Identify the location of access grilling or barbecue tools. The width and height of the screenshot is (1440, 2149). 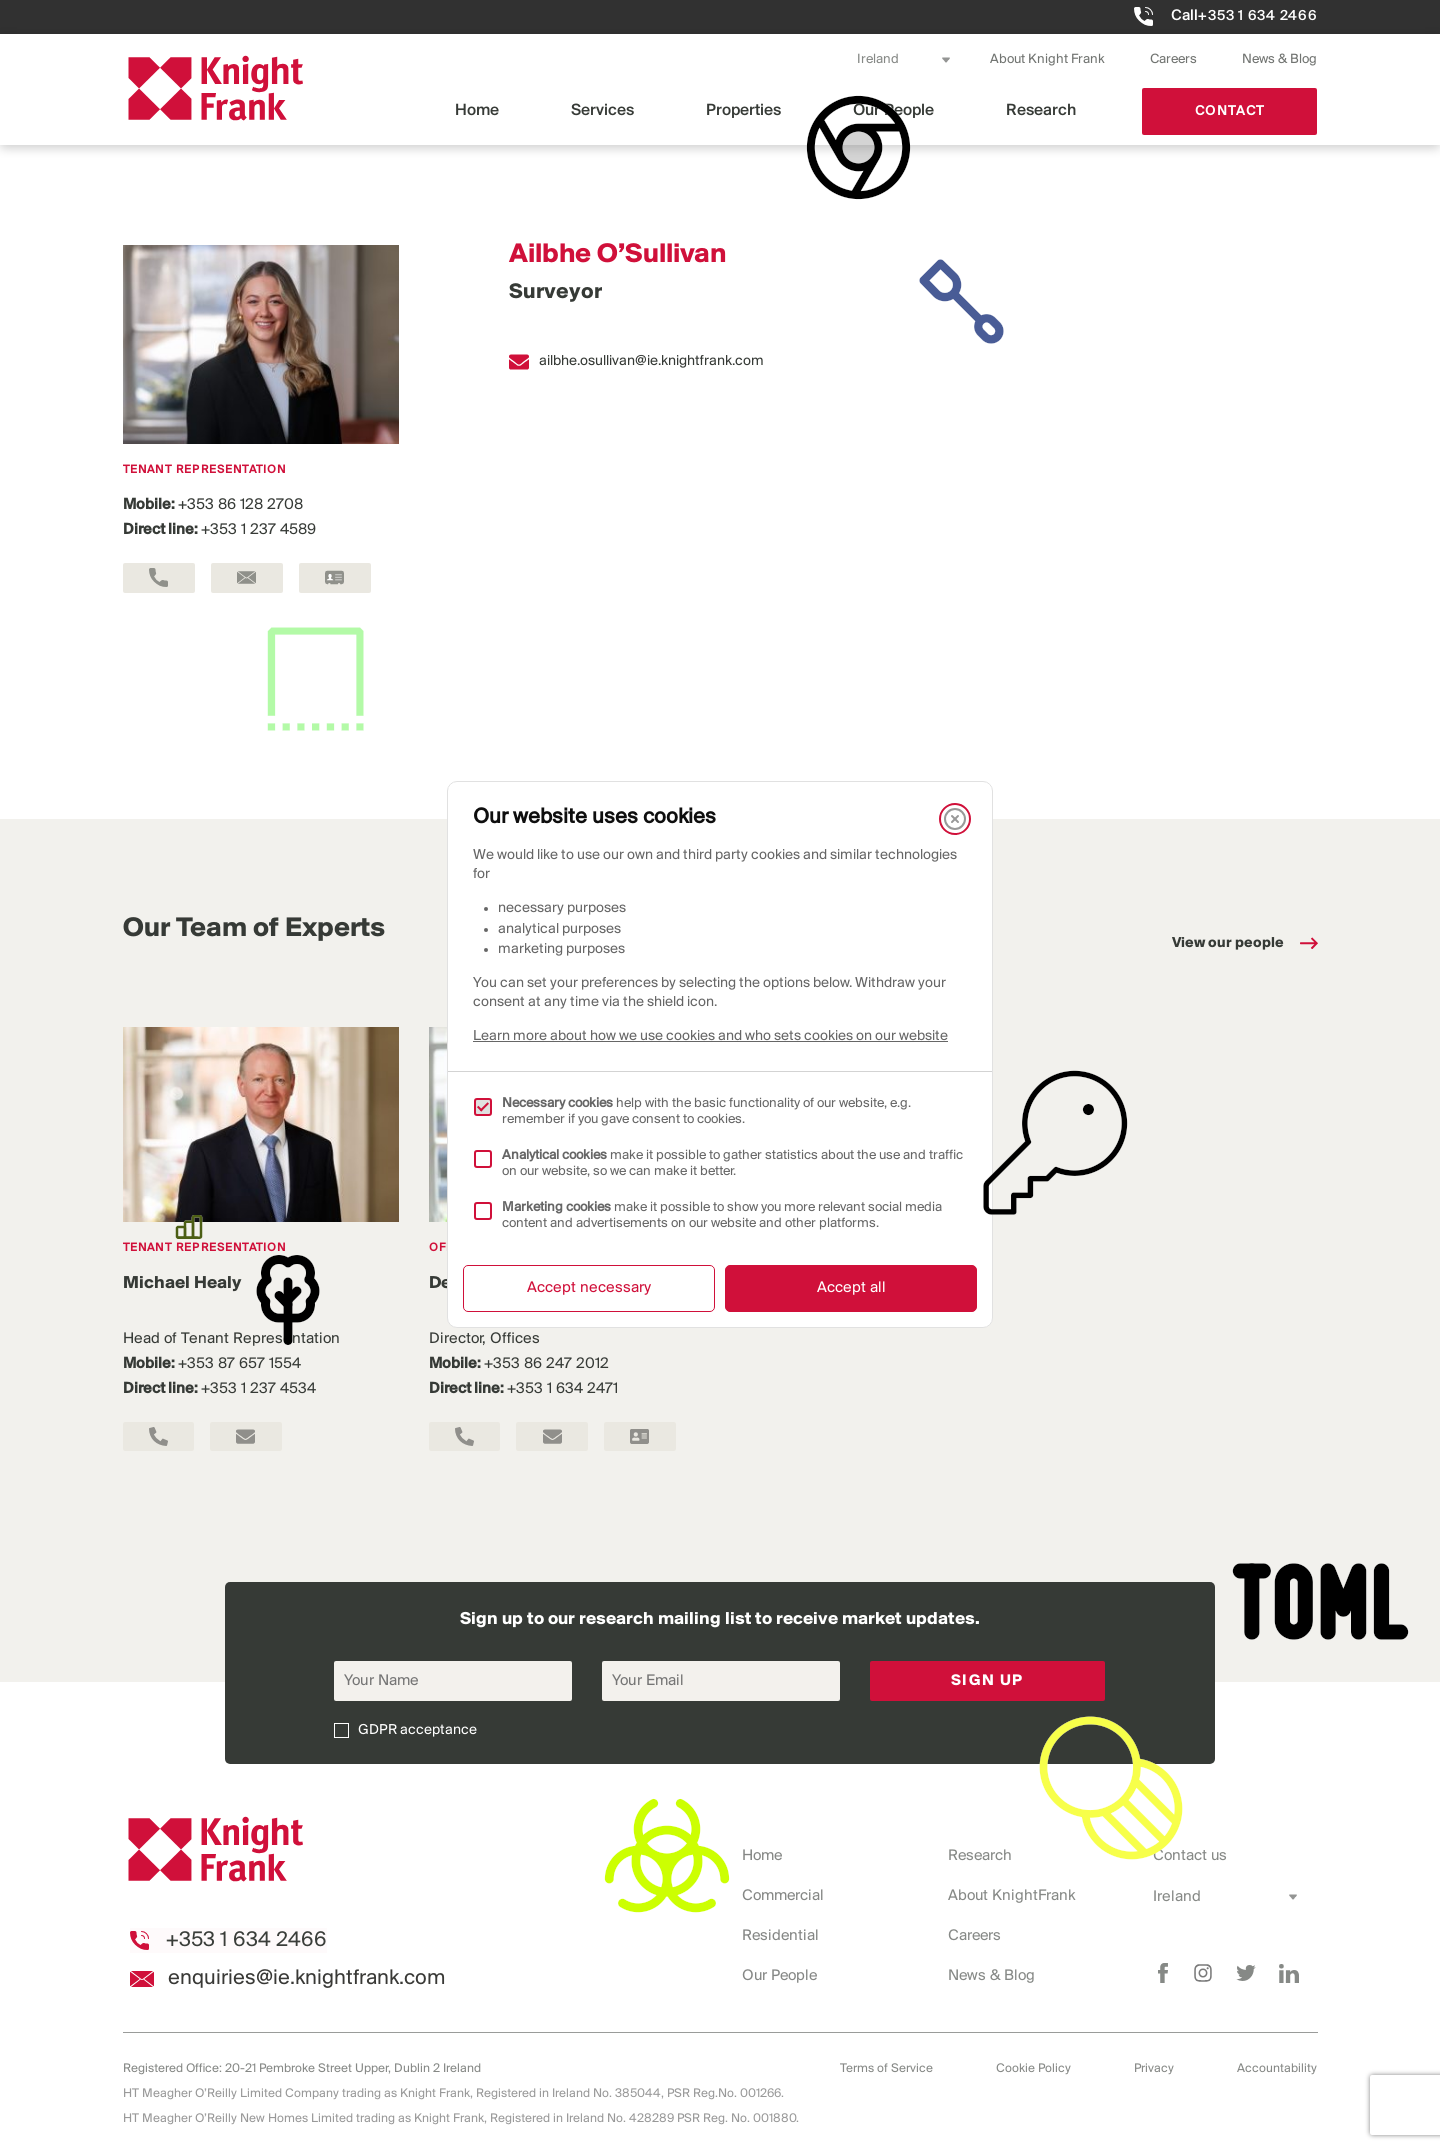
(961, 301).